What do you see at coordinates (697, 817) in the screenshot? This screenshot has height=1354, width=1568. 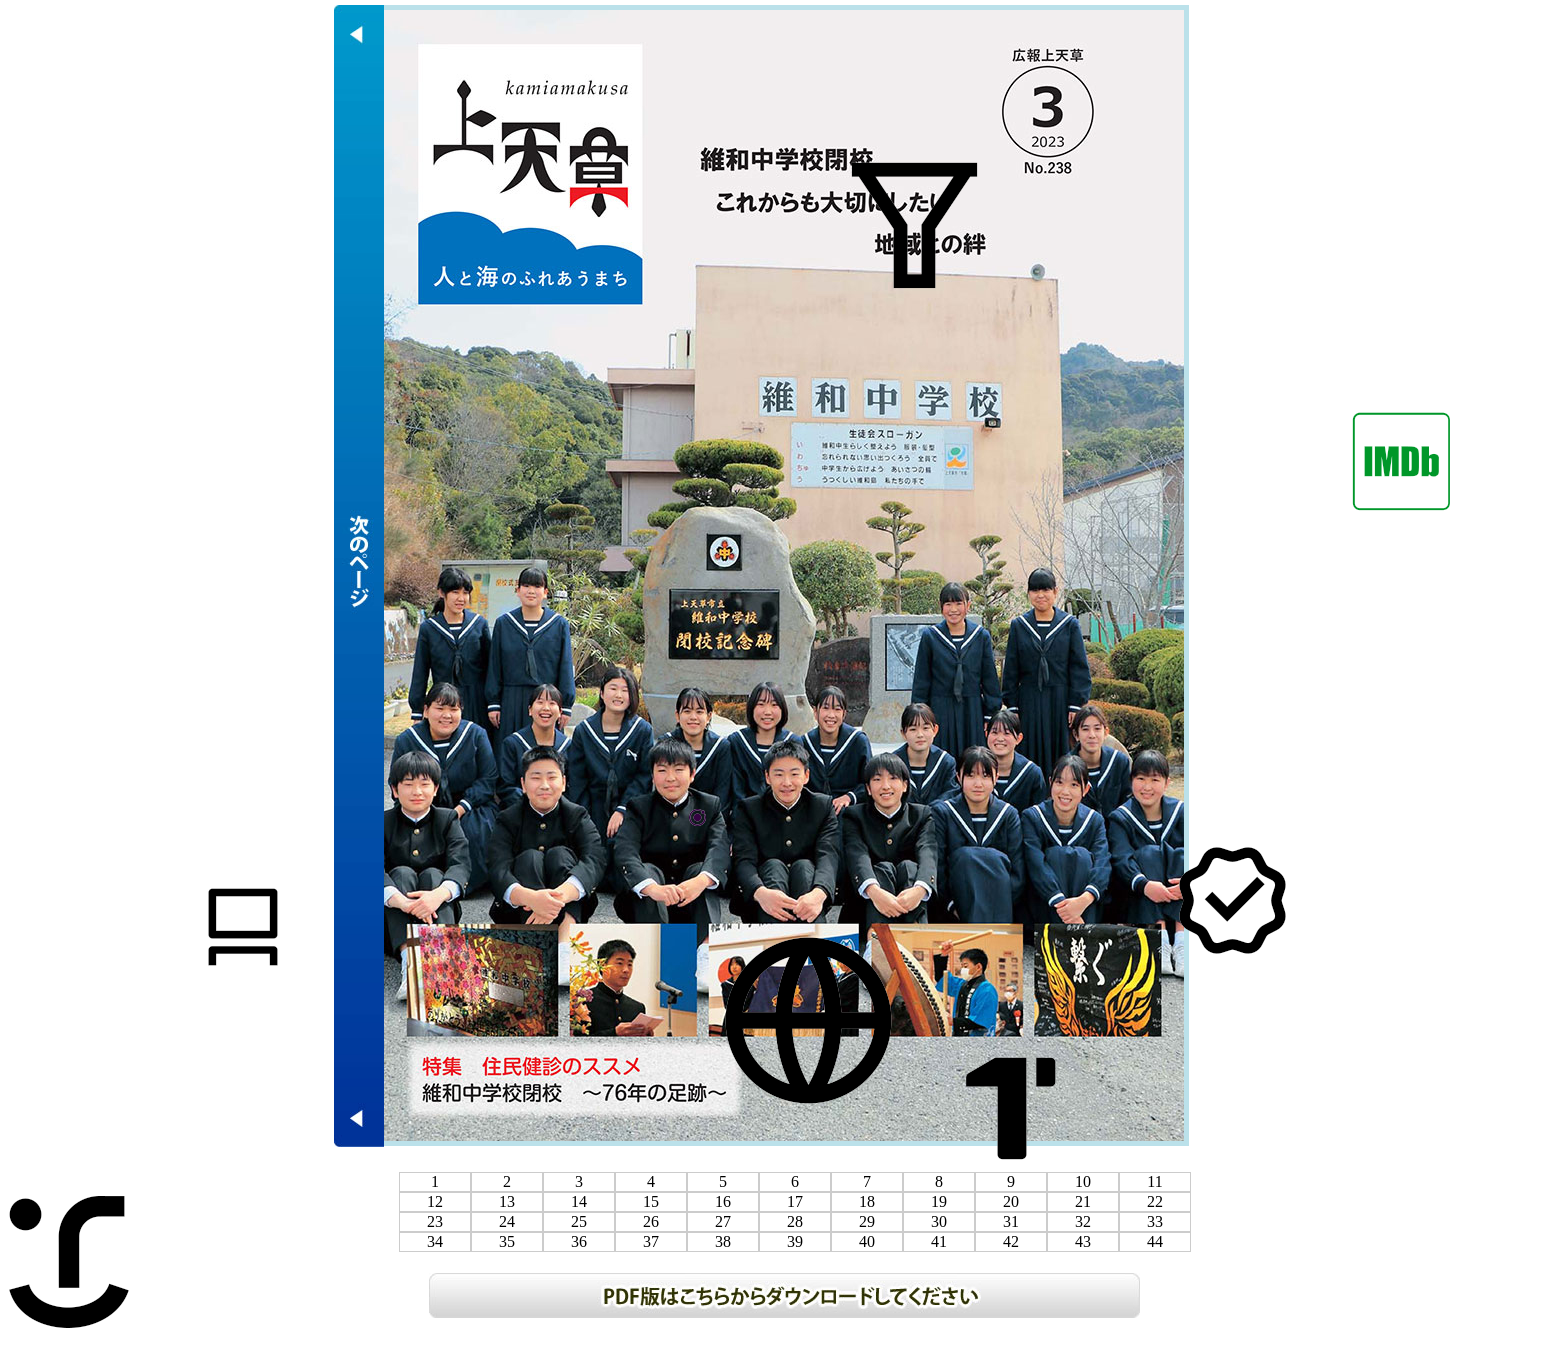 I see `ionic framework logo` at bounding box center [697, 817].